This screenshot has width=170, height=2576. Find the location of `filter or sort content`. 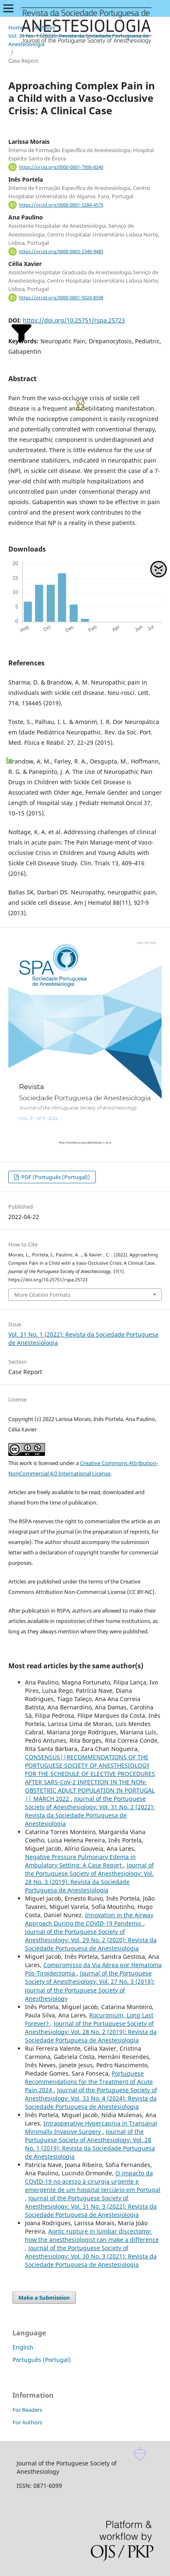

filter or sort content is located at coordinates (21, 332).